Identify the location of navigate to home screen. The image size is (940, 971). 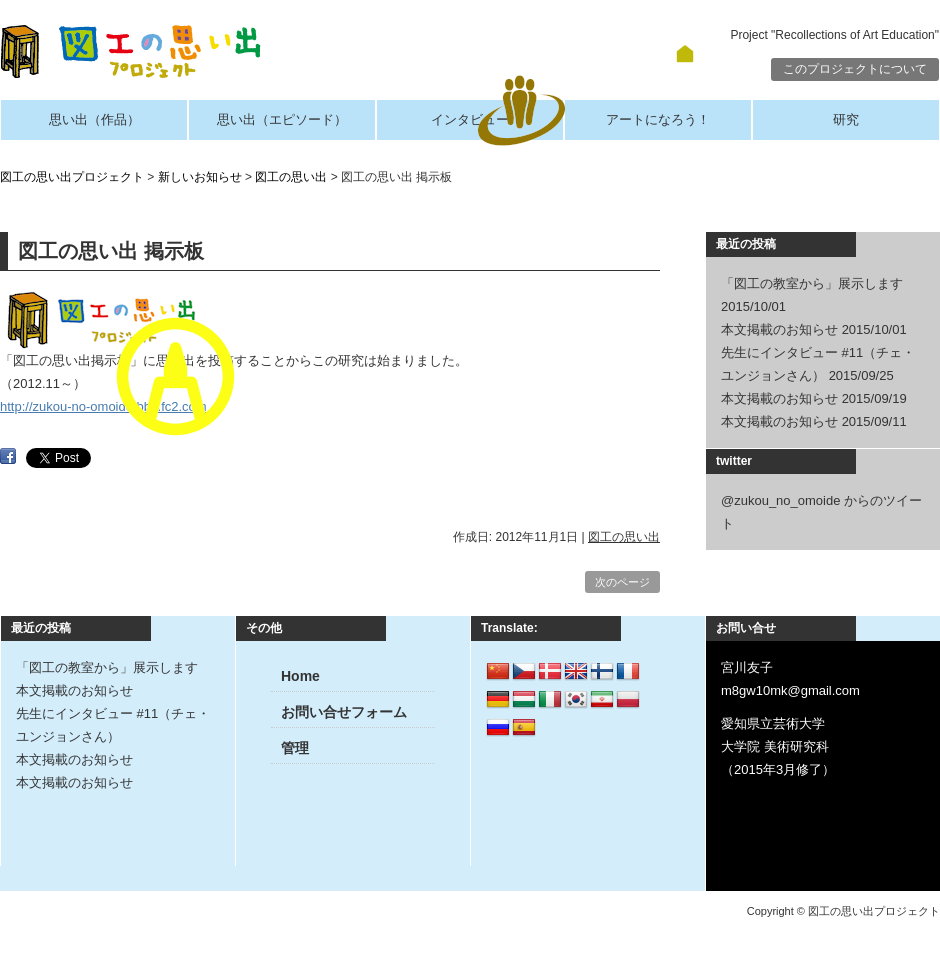
(685, 54).